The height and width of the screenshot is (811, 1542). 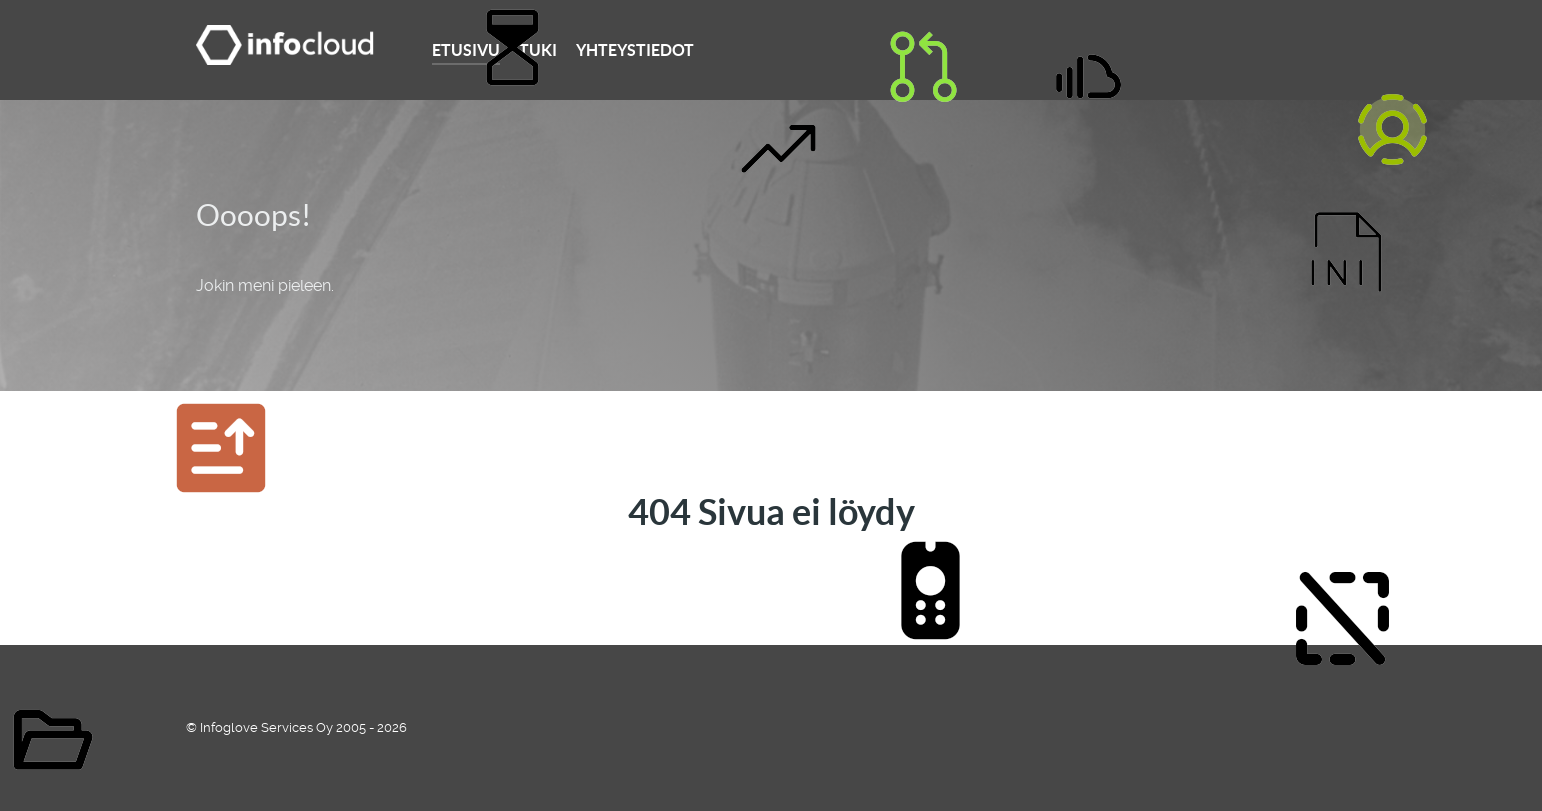 What do you see at coordinates (778, 151) in the screenshot?
I see `view trending or popular content` at bounding box center [778, 151].